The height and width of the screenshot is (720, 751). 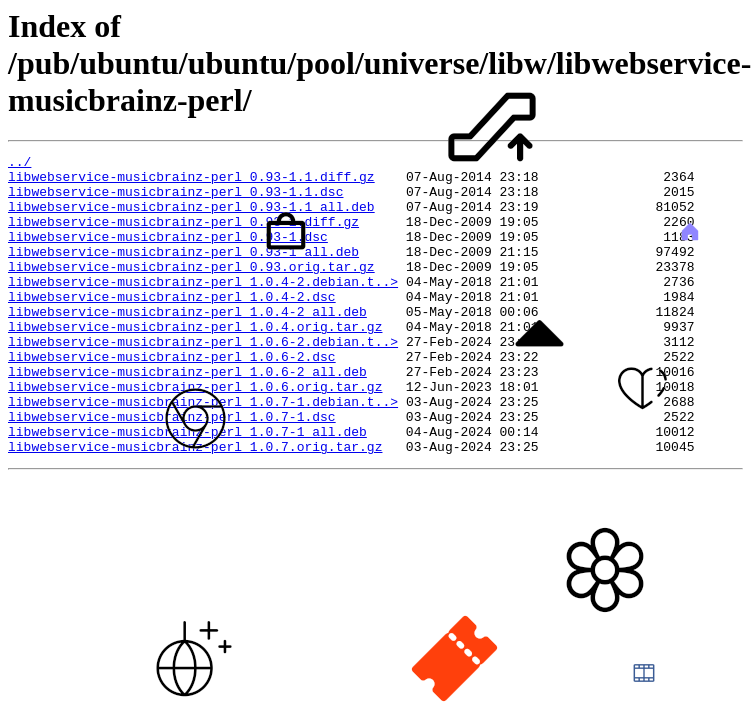 I want to click on indicates escalator going up, so click(x=492, y=127).